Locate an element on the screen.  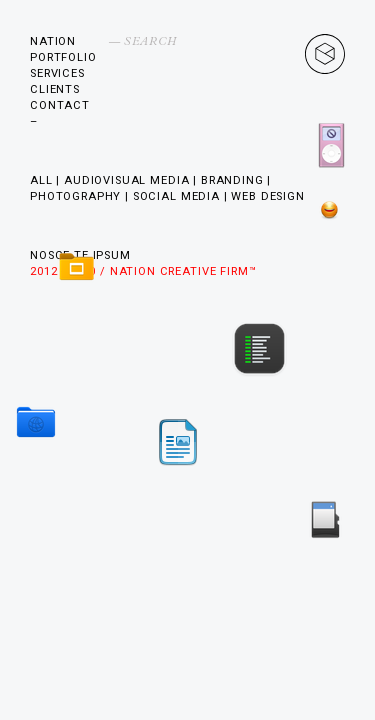
pink iPod mini device icon is located at coordinates (331, 145).